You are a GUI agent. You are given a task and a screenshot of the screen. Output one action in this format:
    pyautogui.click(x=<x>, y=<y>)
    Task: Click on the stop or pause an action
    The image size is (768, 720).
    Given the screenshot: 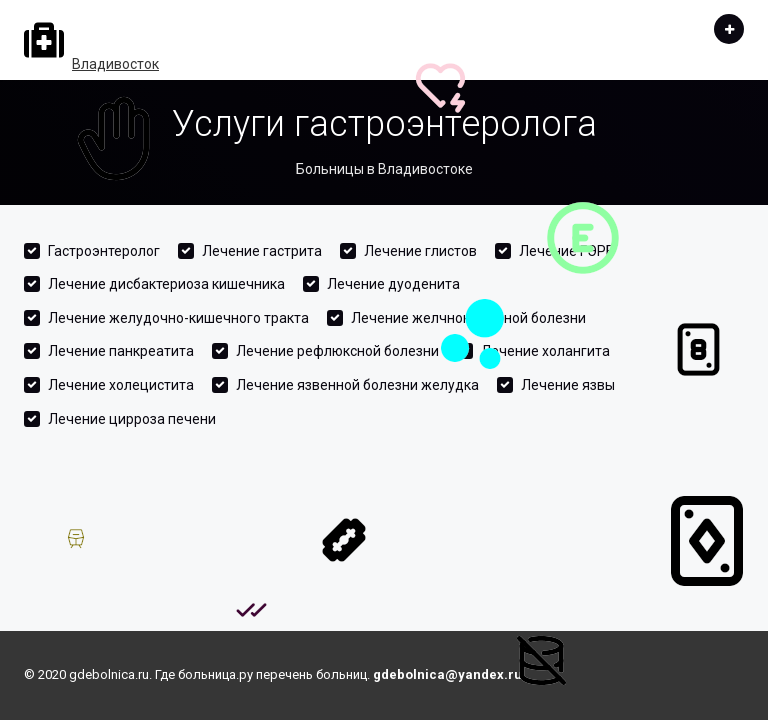 What is the action you would take?
    pyautogui.click(x=116, y=138)
    